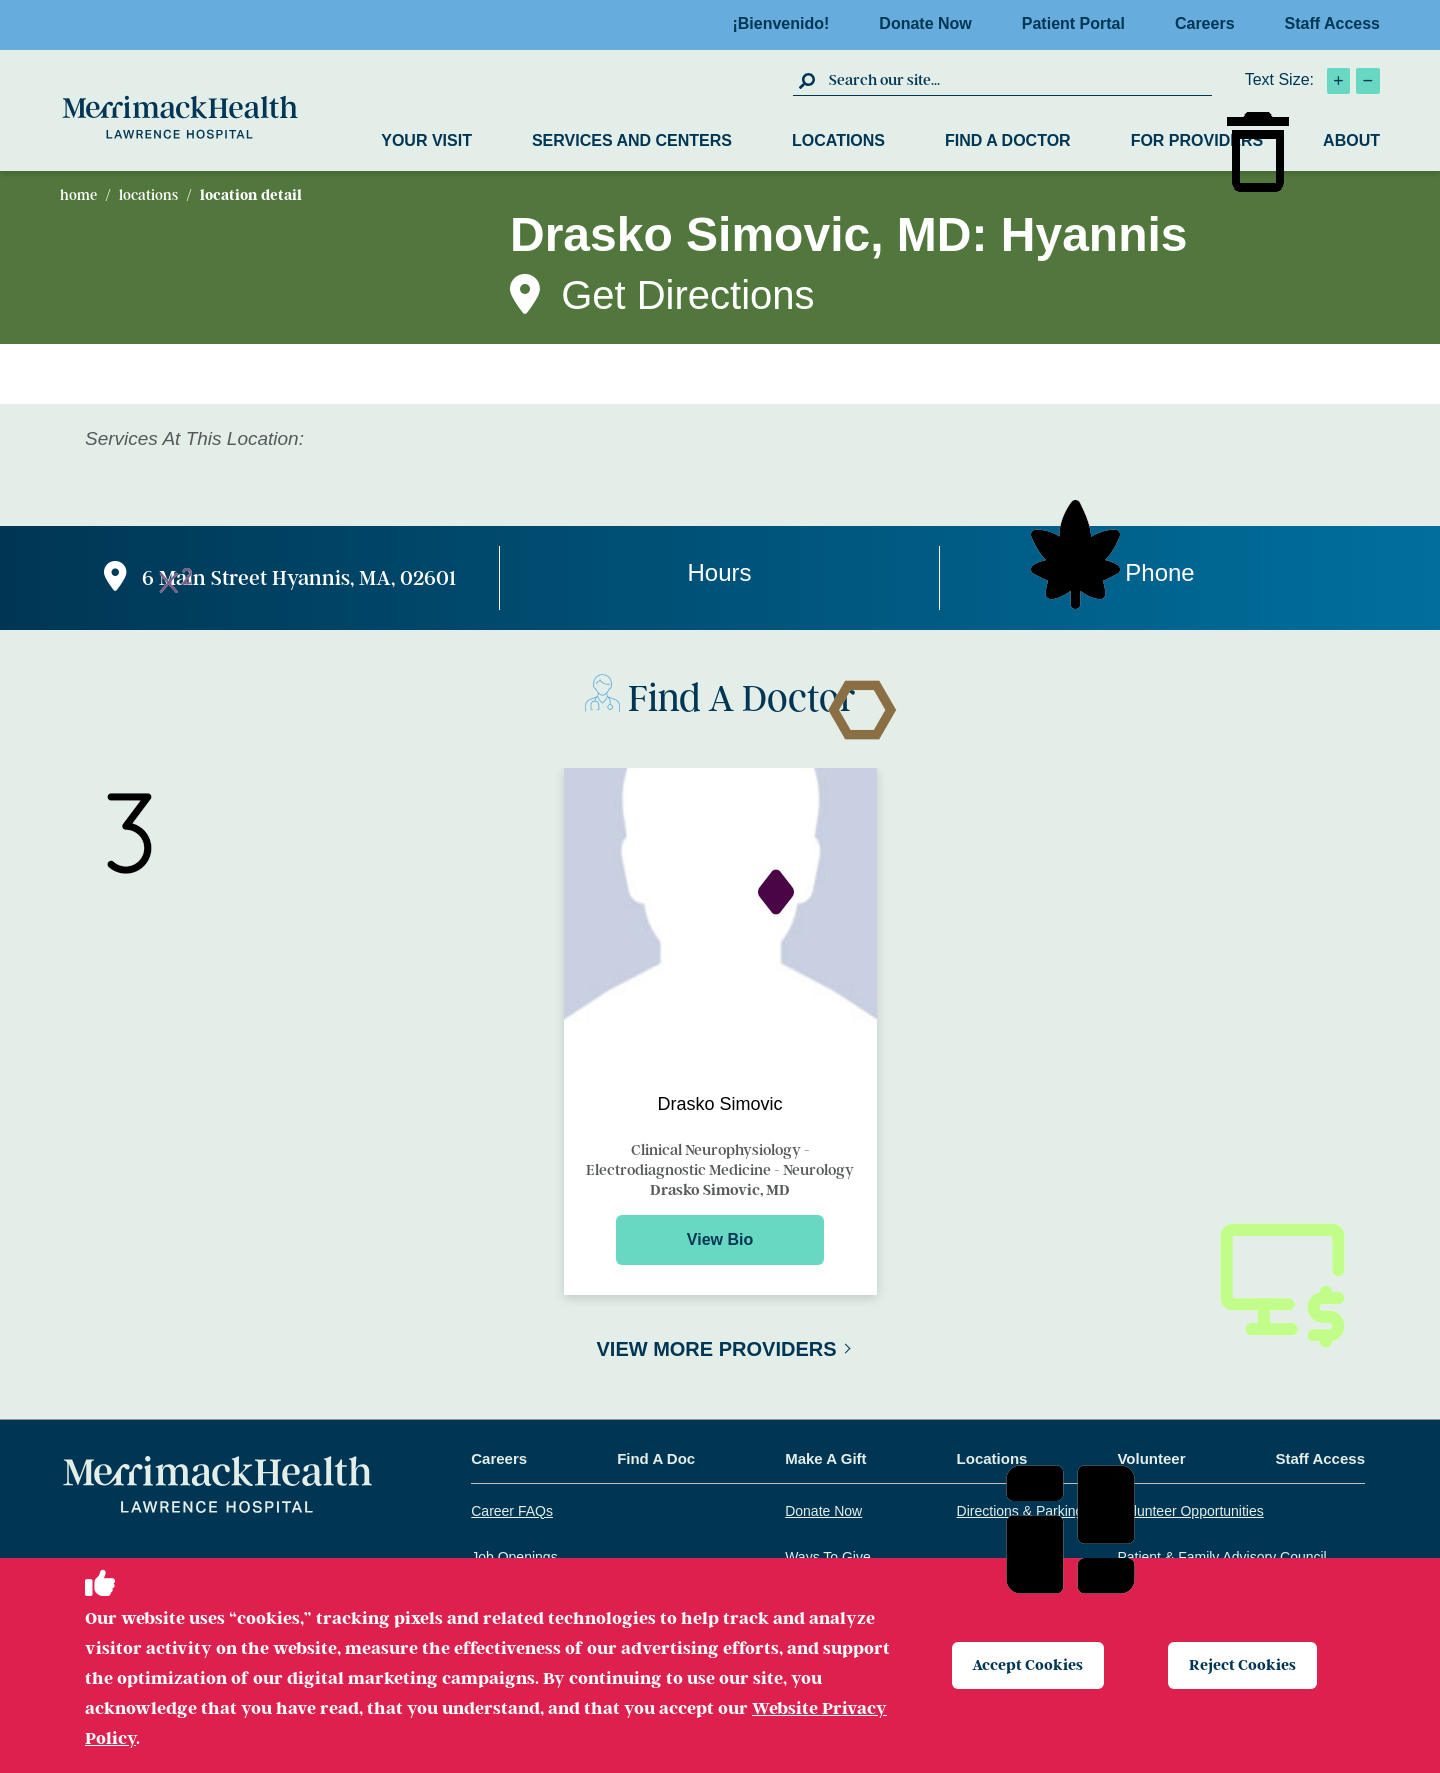 The width and height of the screenshot is (1440, 1773). What do you see at coordinates (1070, 1529) in the screenshot?
I see `switch to board or grid layout view` at bounding box center [1070, 1529].